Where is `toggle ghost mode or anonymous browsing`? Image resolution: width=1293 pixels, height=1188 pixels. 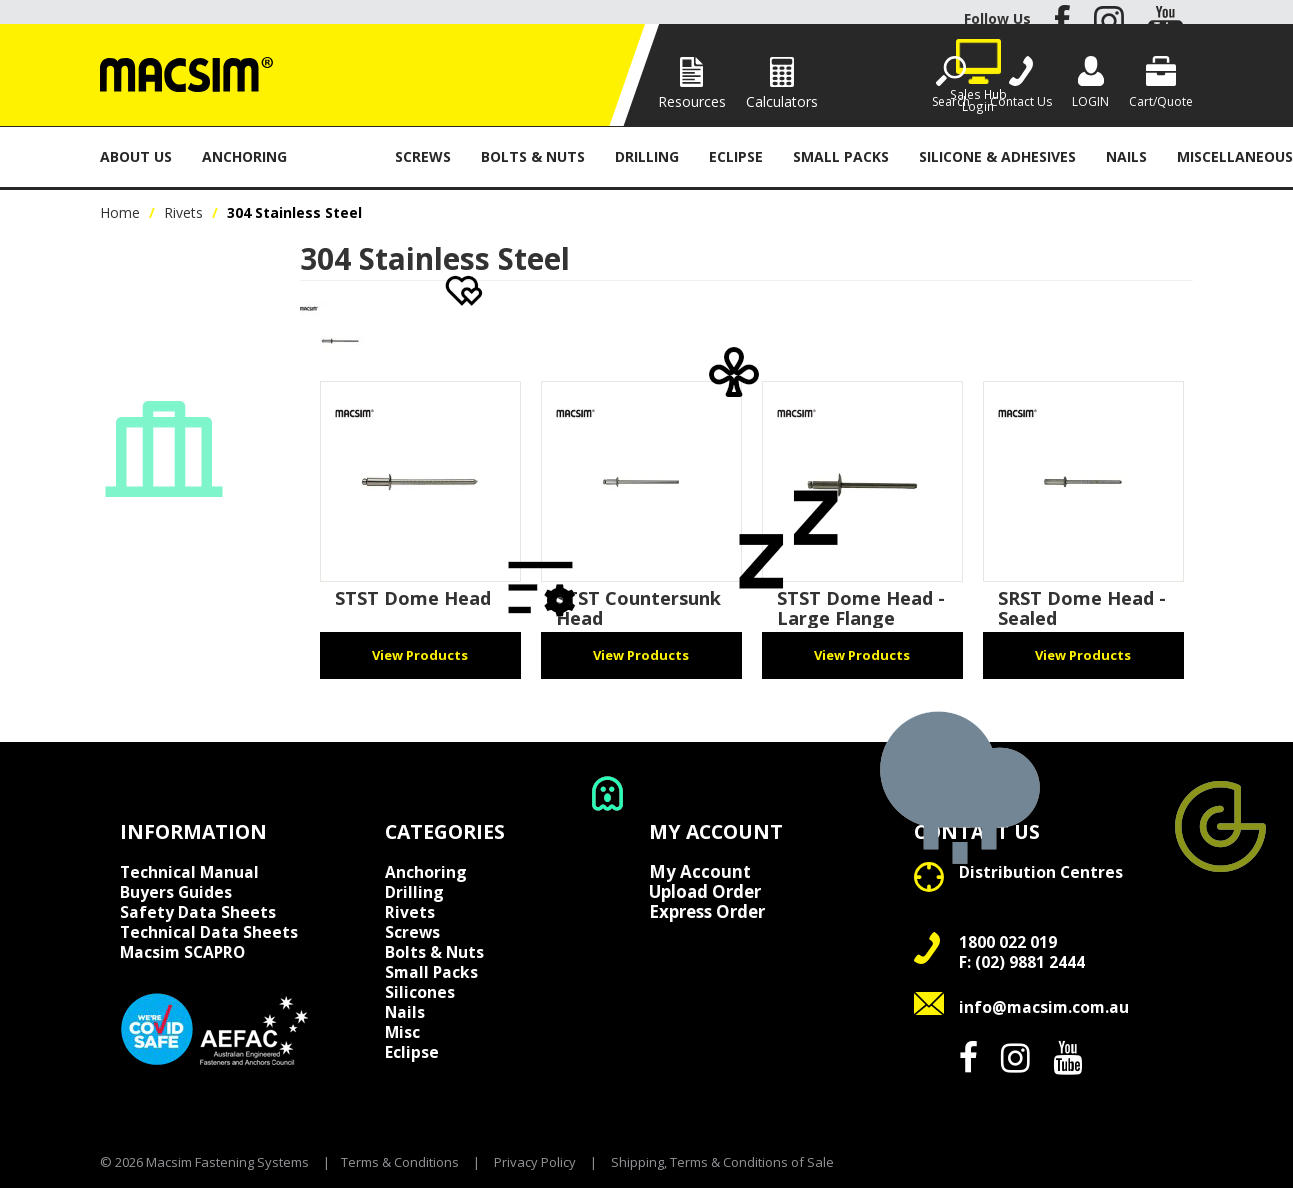
toggle ghost mode or anonymous browsing is located at coordinates (607, 793).